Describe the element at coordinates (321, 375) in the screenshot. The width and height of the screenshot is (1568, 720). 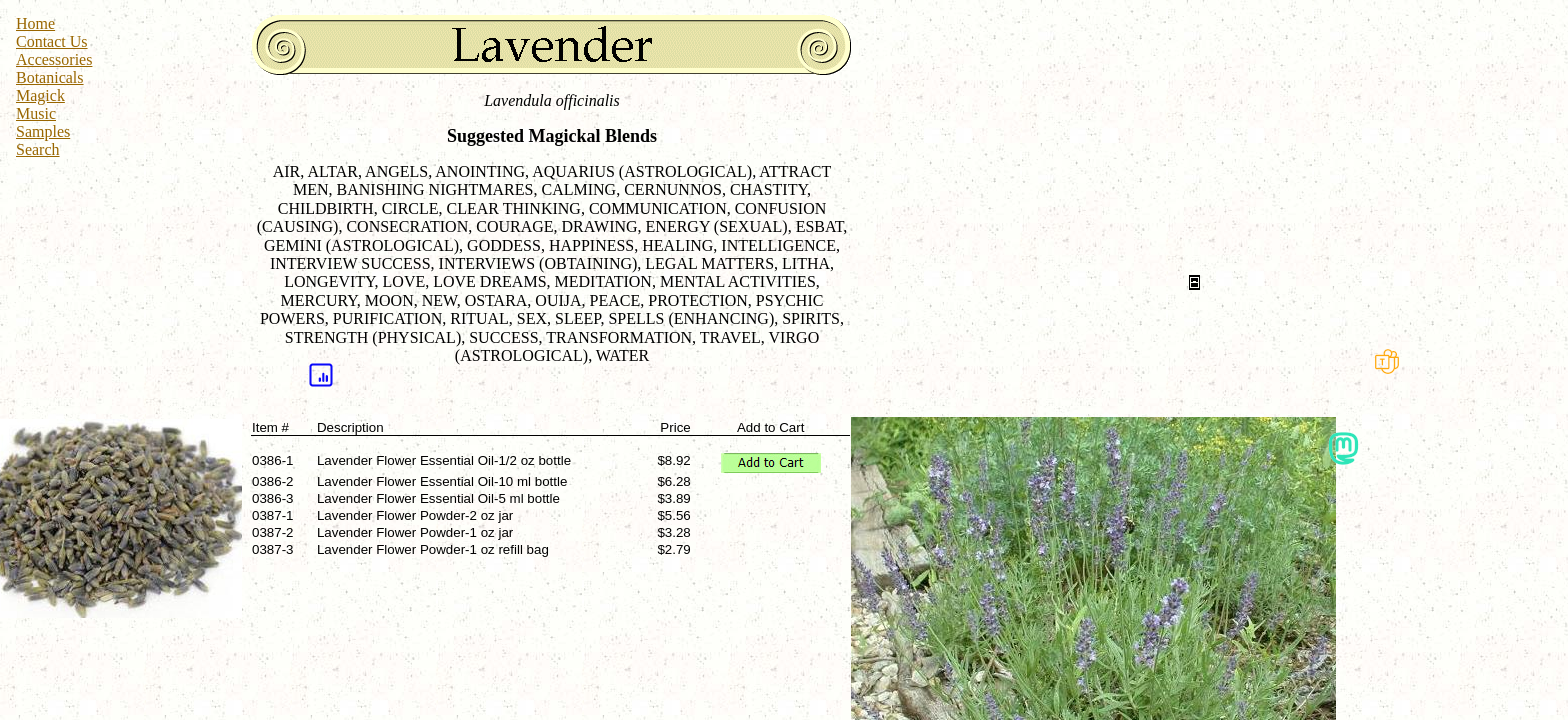
I see `align content to bottom-right corner` at that location.